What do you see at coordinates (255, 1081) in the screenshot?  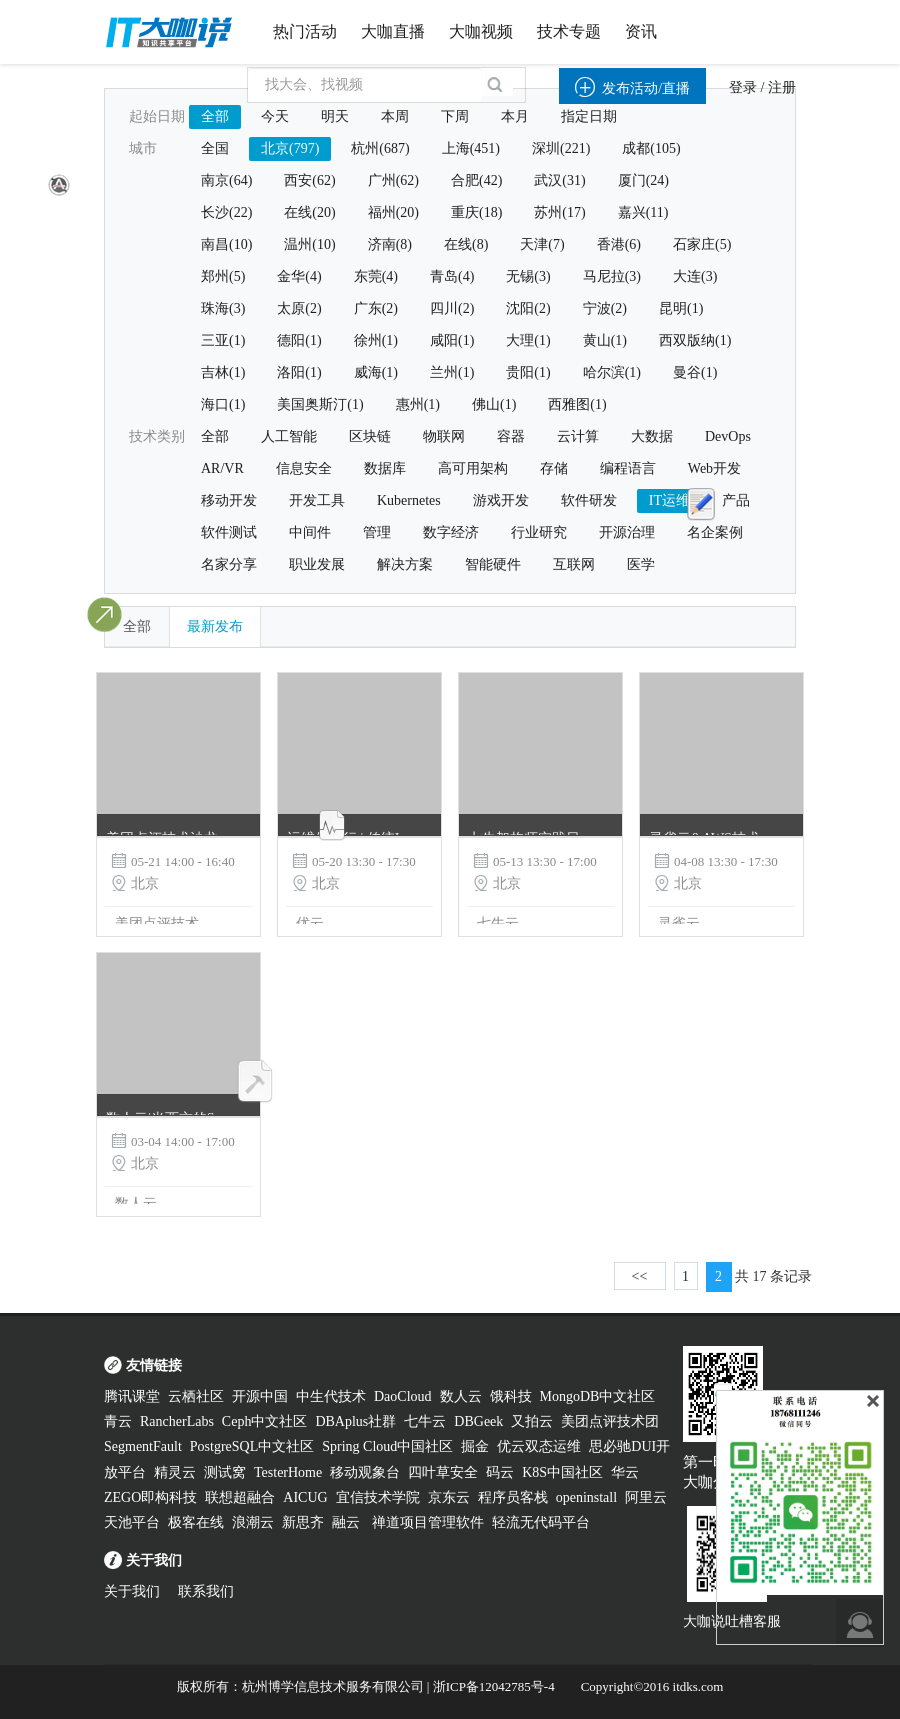 I see `makefile document used for build automation` at bounding box center [255, 1081].